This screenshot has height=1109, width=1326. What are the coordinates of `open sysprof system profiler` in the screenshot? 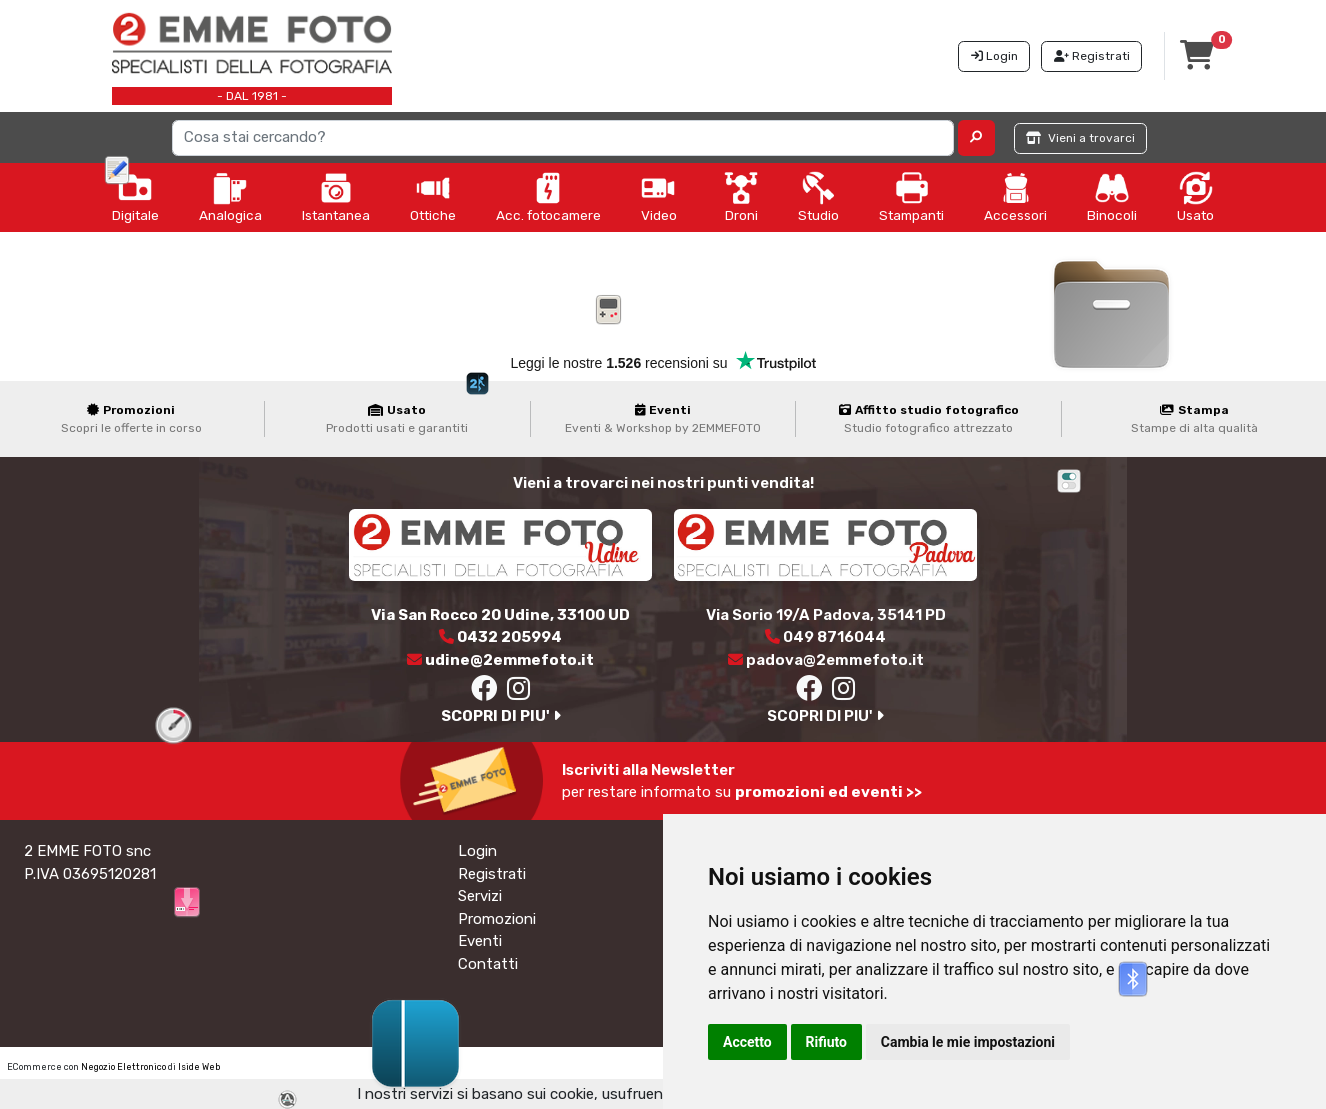 It's located at (173, 725).